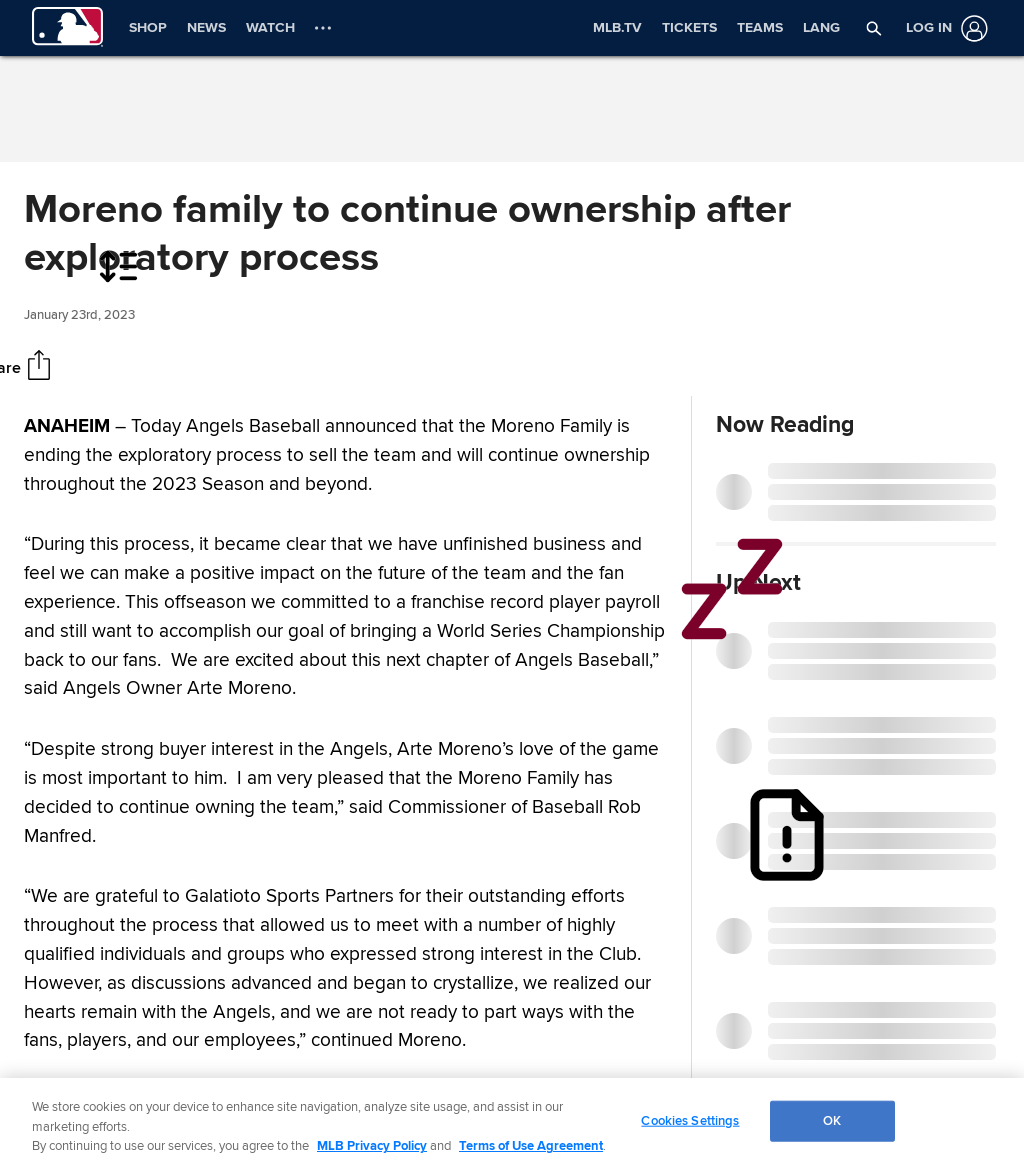  Describe the element at coordinates (732, 589) in the screenshot. I see `indicates sleep mode or inactive state` at that location.